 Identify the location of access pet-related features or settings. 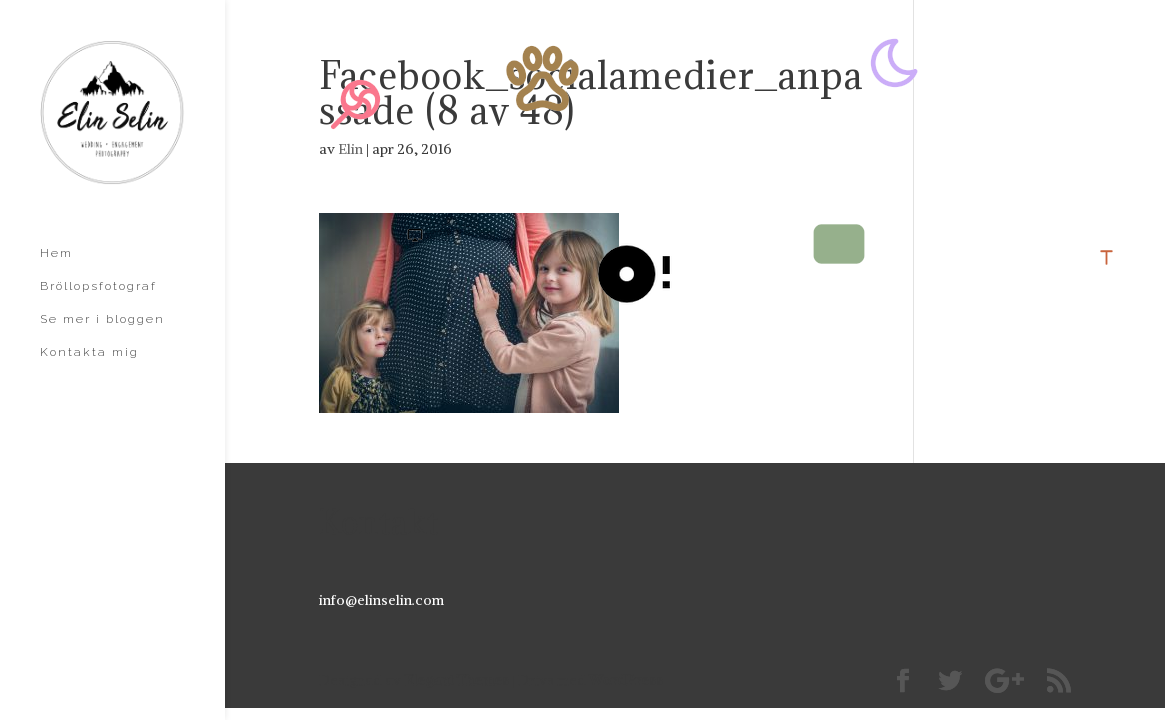
(542, 78).